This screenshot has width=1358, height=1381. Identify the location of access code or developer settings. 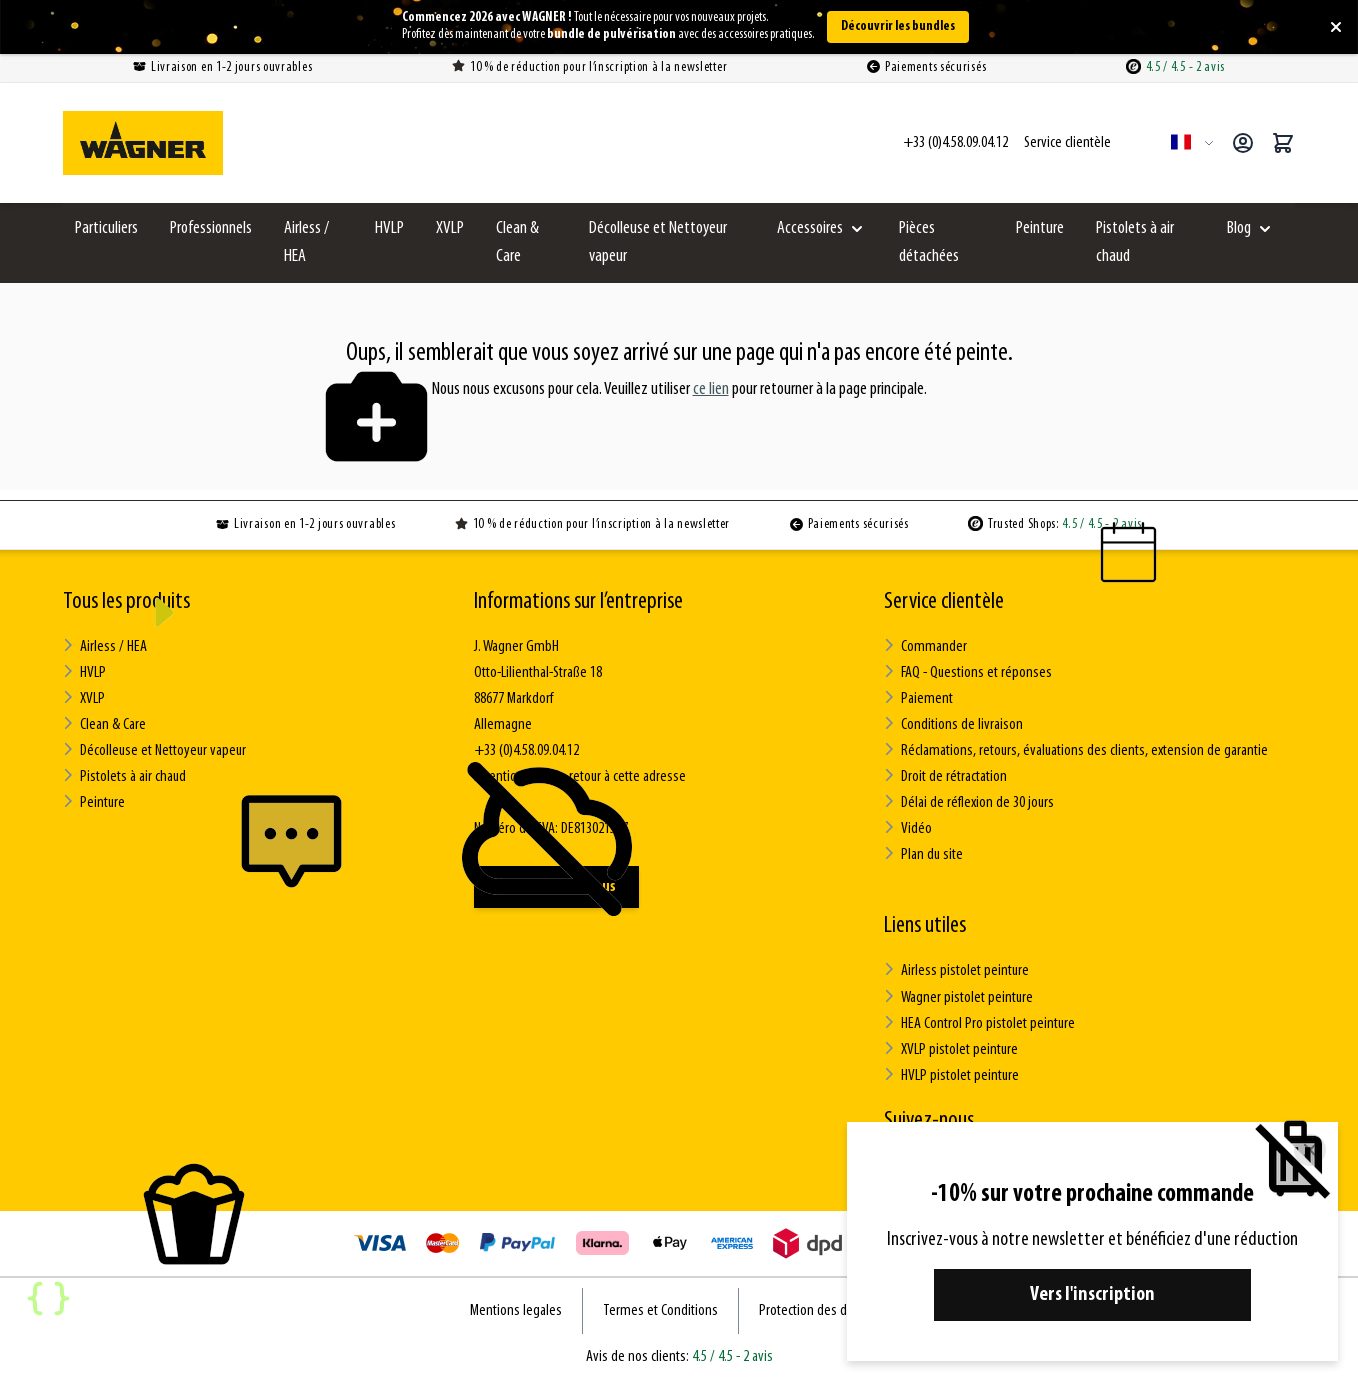
(48, 1298).